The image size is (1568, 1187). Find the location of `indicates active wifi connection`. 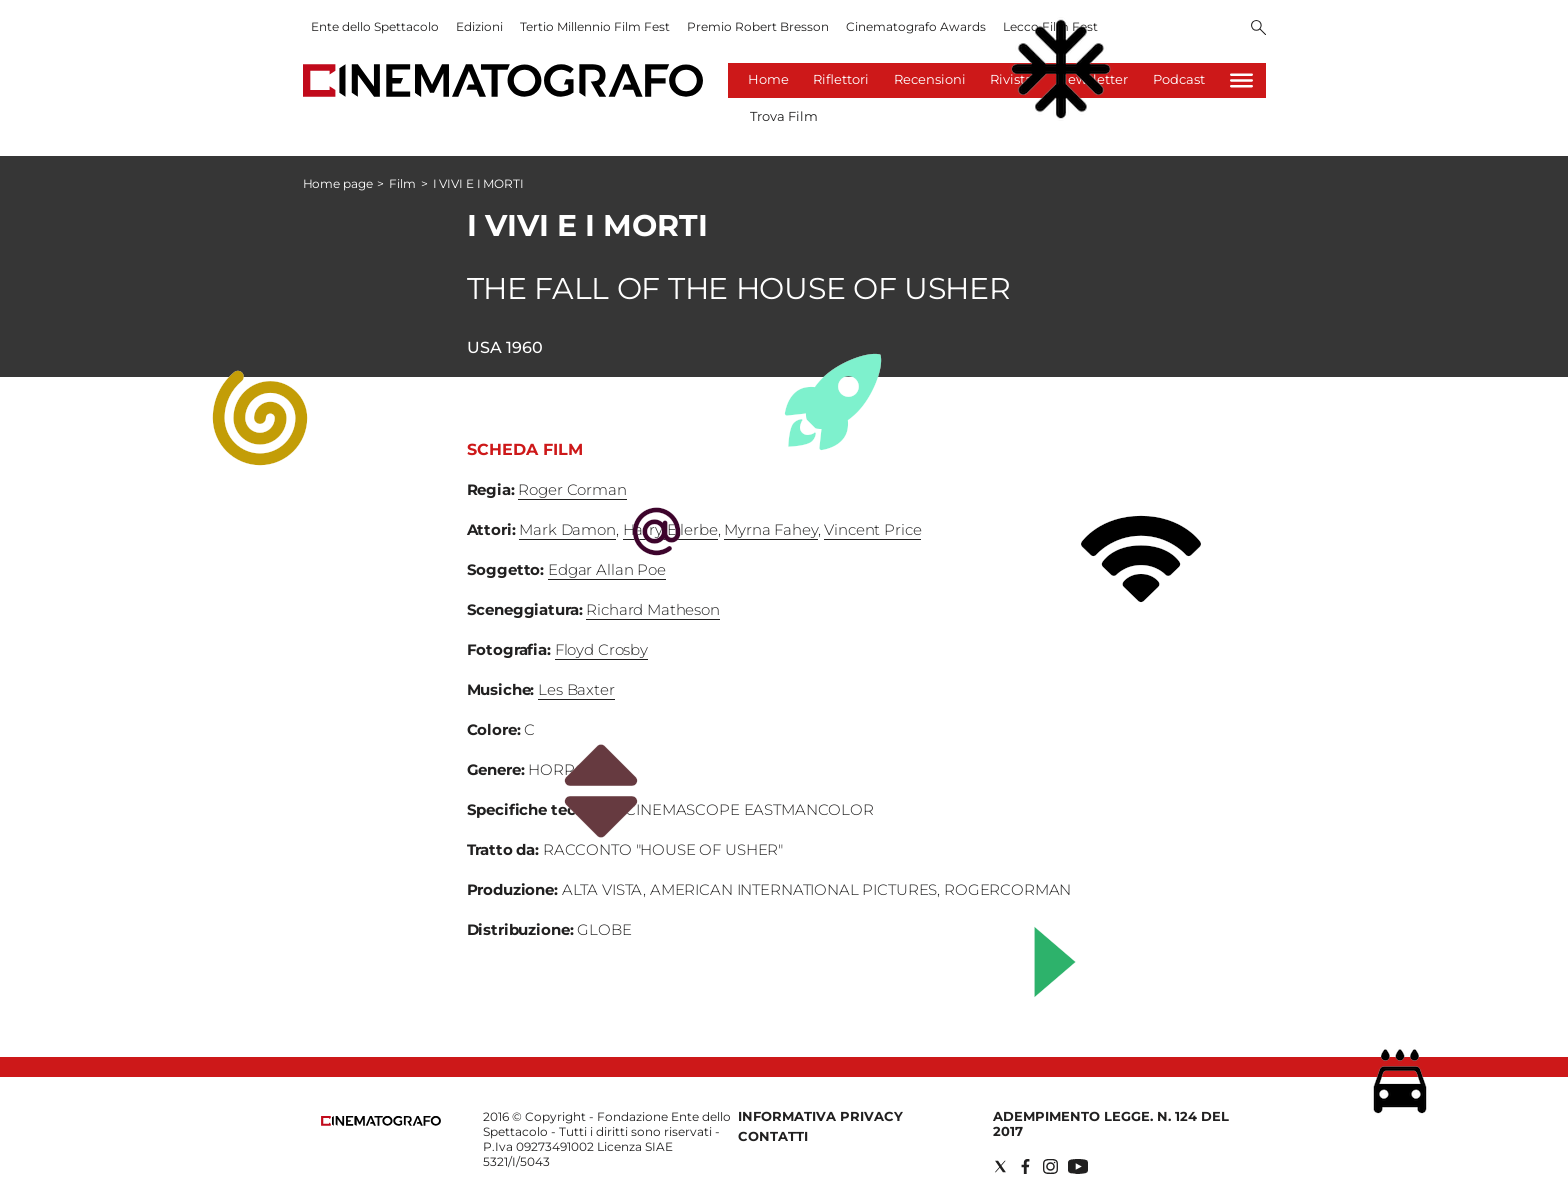

indicates active wifi connection is located at coordinates (1141, 559).